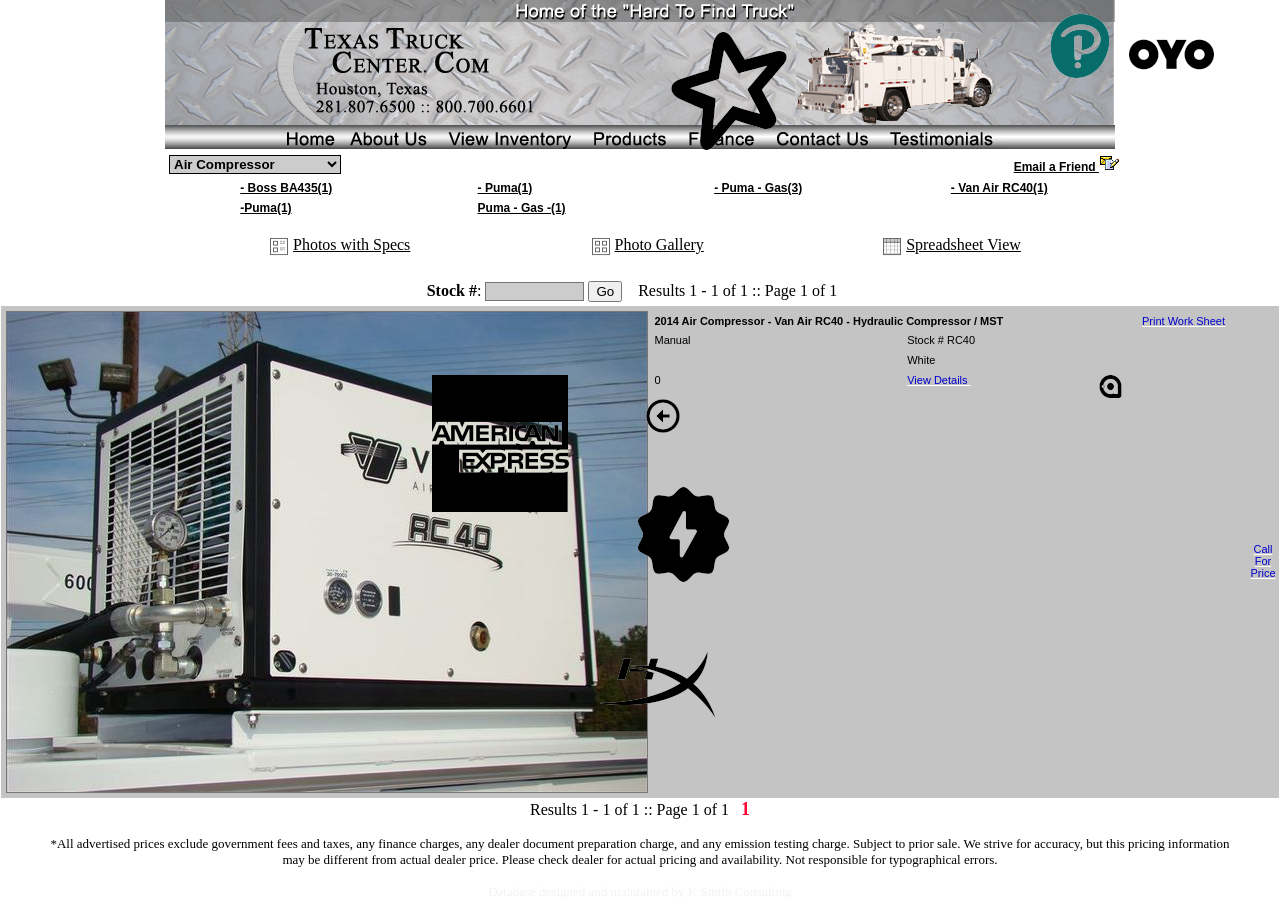 Image resolution: width=1280 pixels, height=916 pixels. I want to click on Avalonia UI framework logo, so click(1110, 386).